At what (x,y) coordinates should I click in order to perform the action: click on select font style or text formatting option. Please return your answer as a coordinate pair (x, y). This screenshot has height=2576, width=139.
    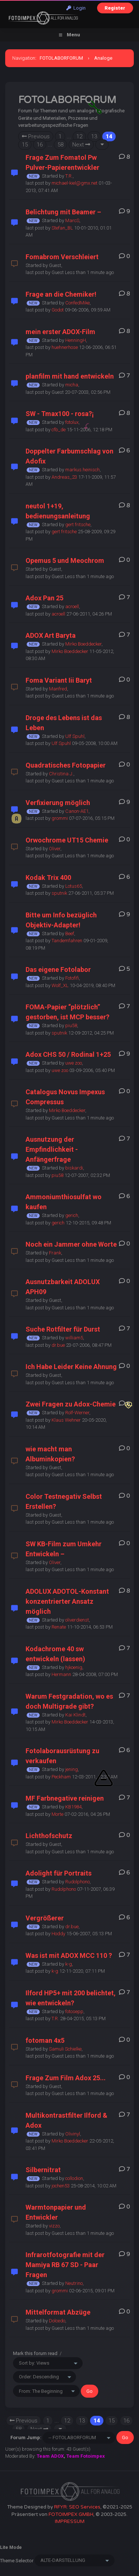
    Looking at the image, I should click on (16, 818).